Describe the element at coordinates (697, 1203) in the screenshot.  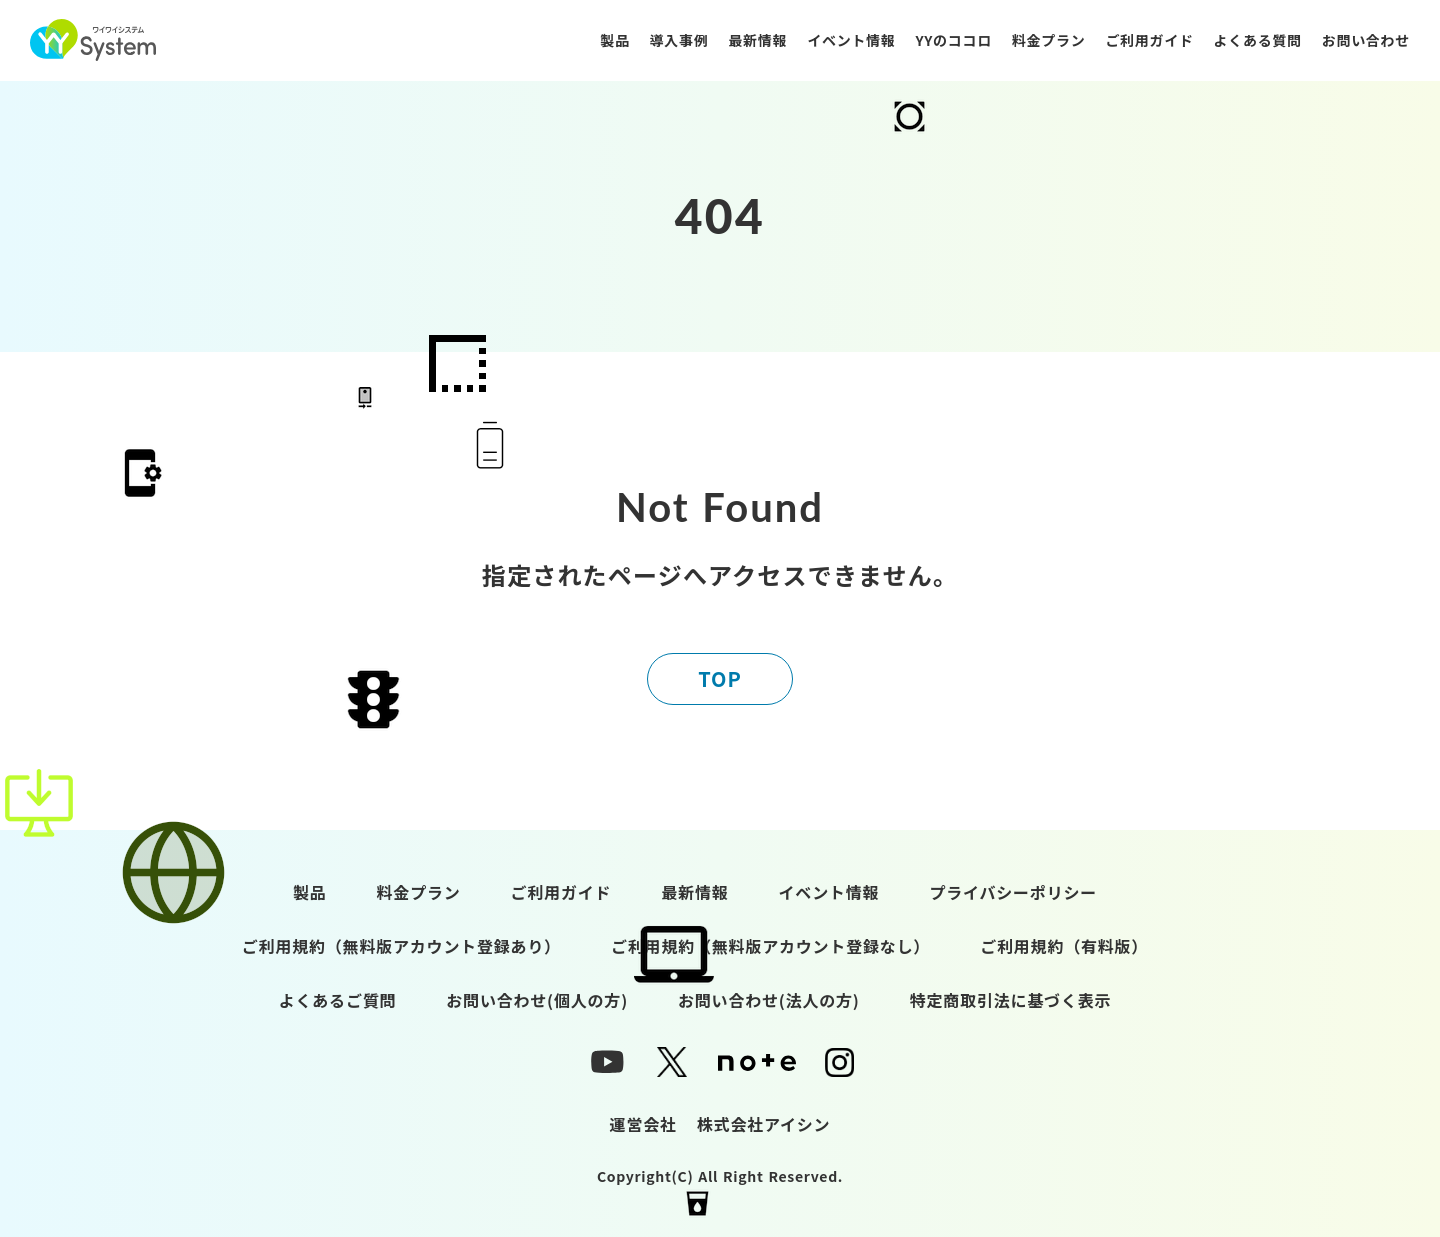
I see `find nearby drink or beverage locations` at that location.